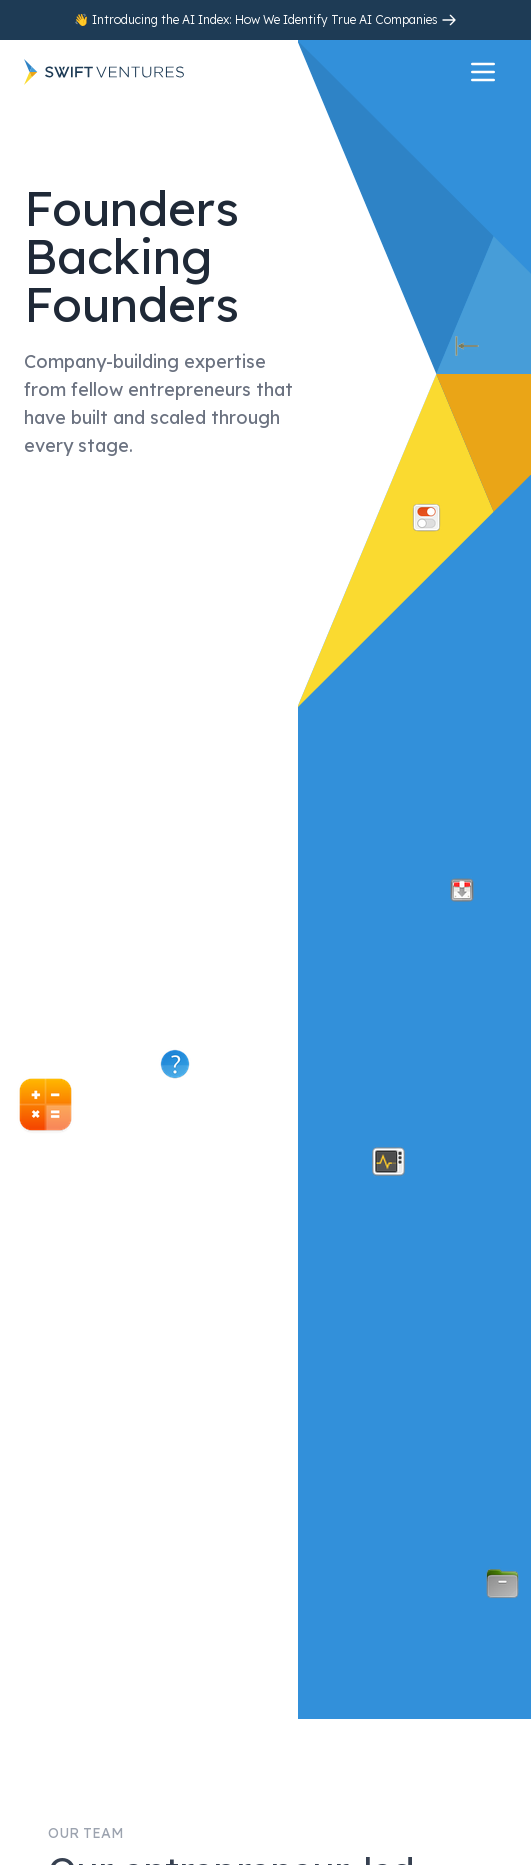 The height and width of the screenshot is (1865, 531). I want to click on open Transmission BitTorrent client, so click(462, 890).